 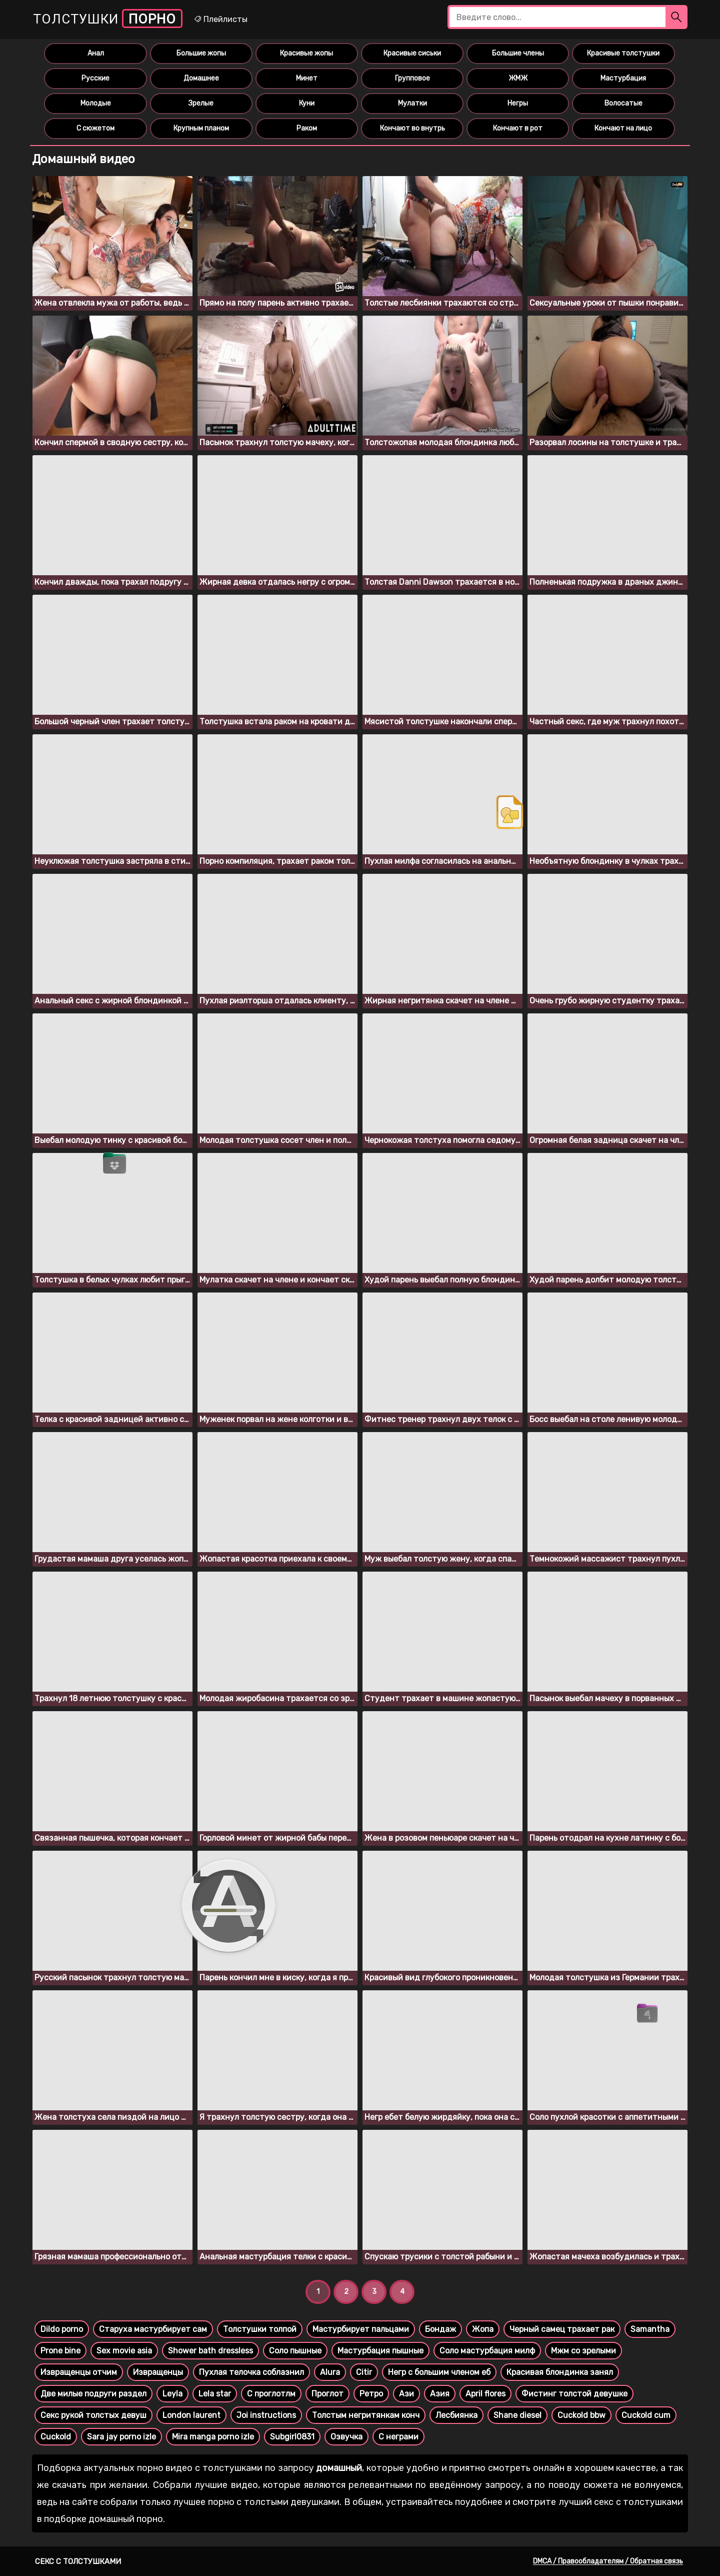 What do you see at coordinates (510, 812) in the screenshot?
I see `libreoffice draw document file` at bounding box center [510, 812].